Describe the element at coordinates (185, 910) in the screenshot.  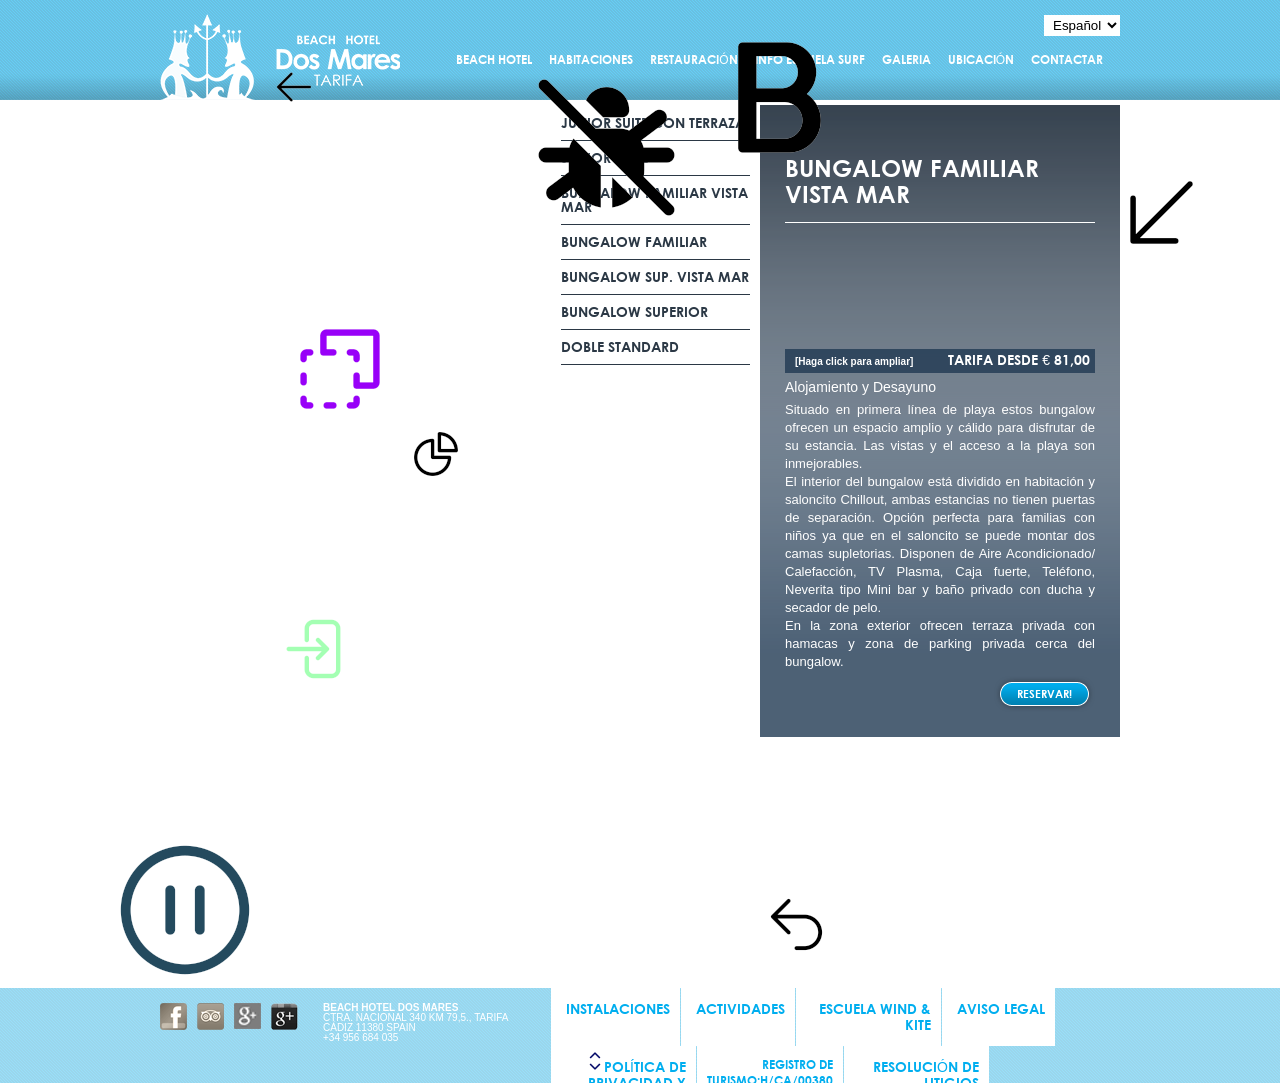
I see `pause media playback` at that location.